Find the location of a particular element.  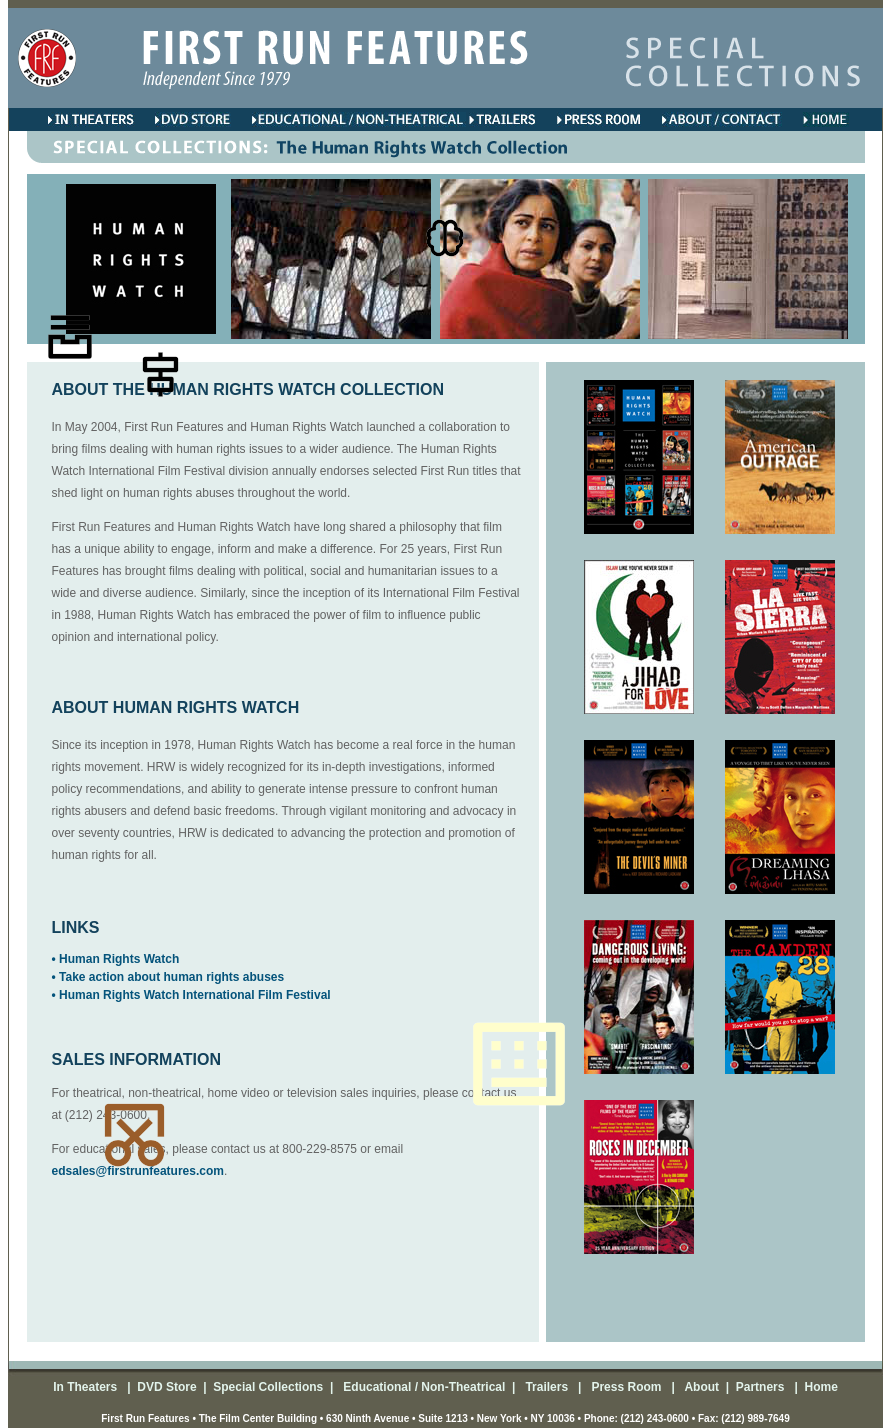

access AI or machine learning features is located at coordinates (445, 238).